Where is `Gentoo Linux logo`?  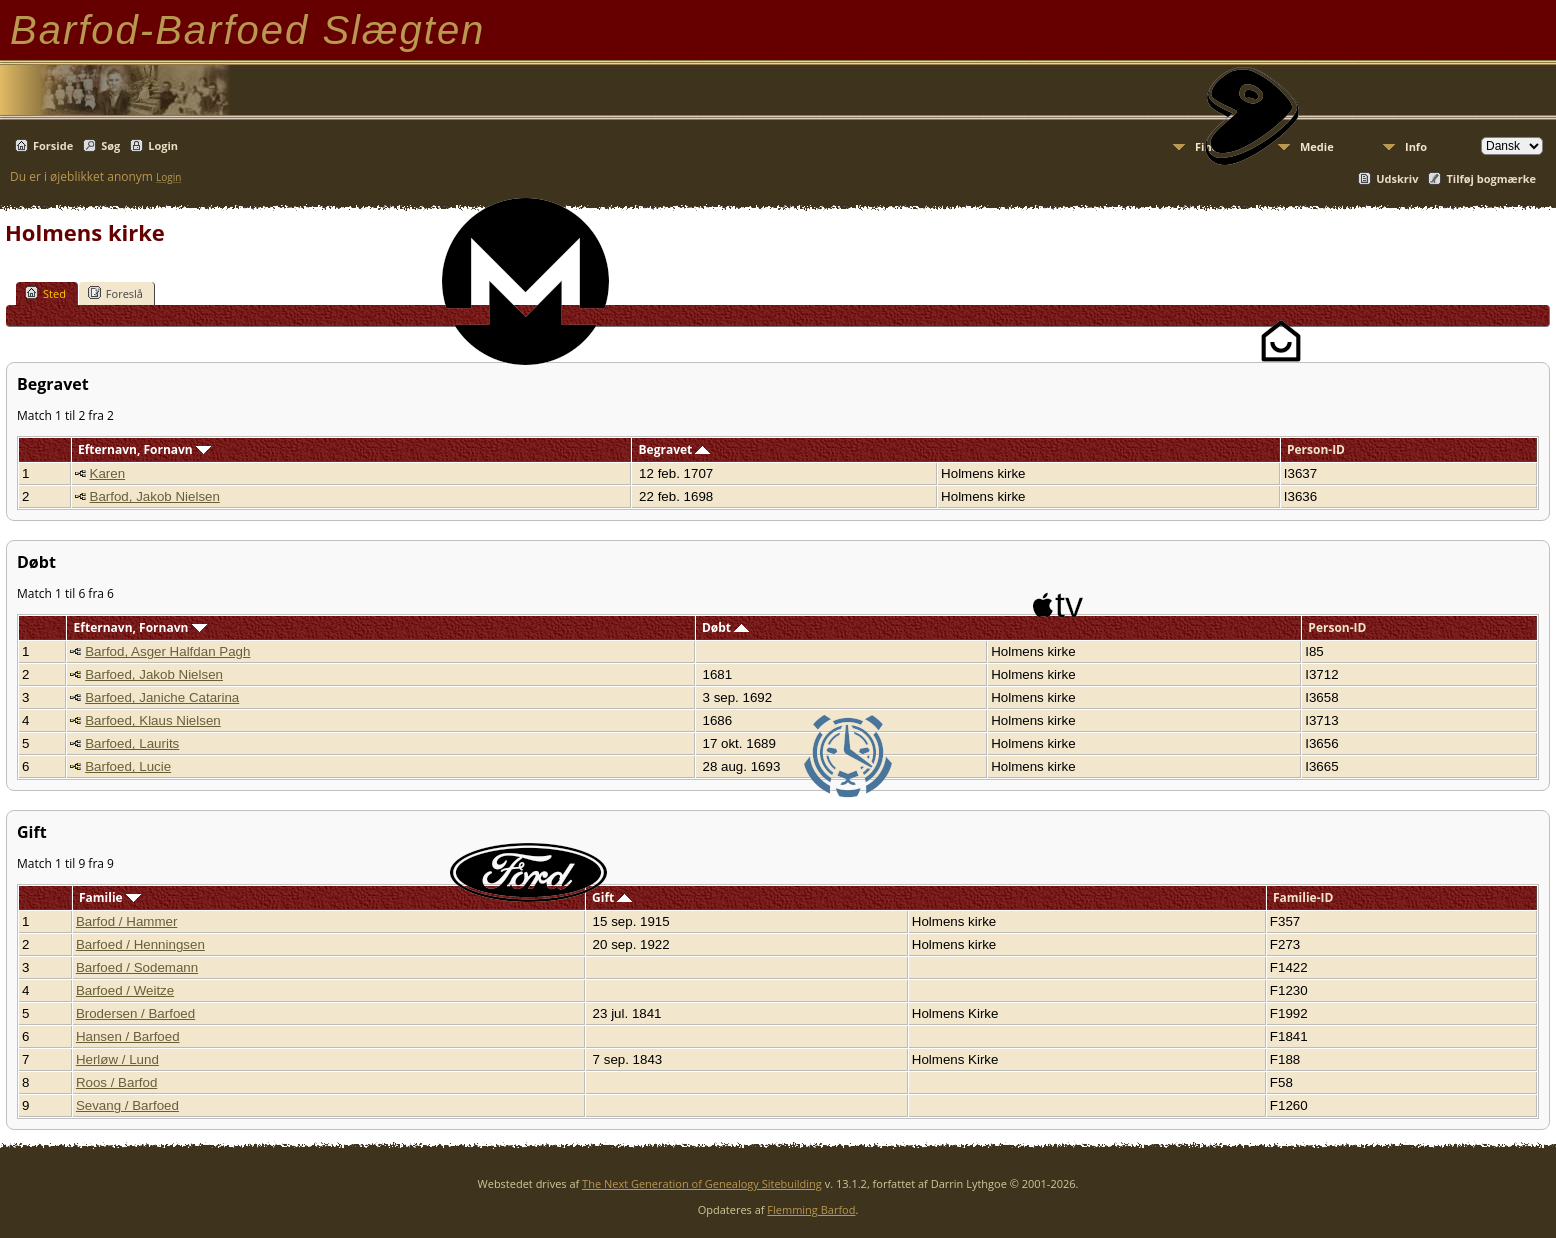
Gentoo Linux logo is located at coordinates (1252, 116).